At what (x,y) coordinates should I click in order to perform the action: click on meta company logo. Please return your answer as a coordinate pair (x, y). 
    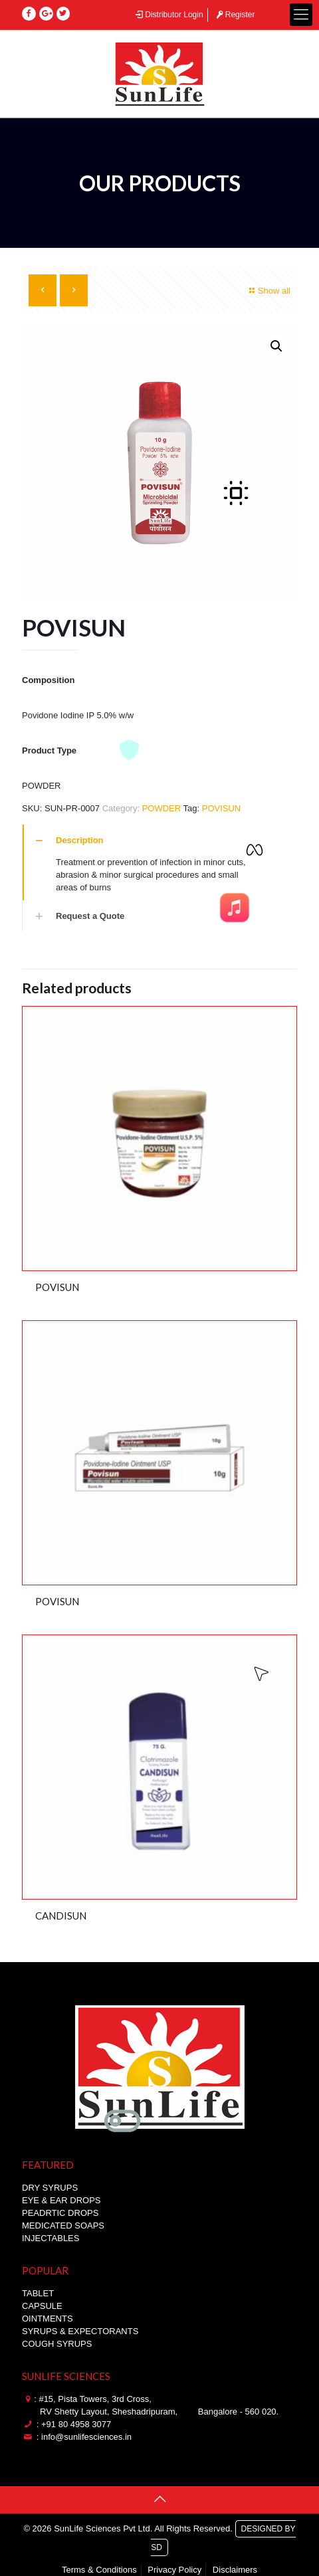
    Looking at the image, I should click on (255, 850).